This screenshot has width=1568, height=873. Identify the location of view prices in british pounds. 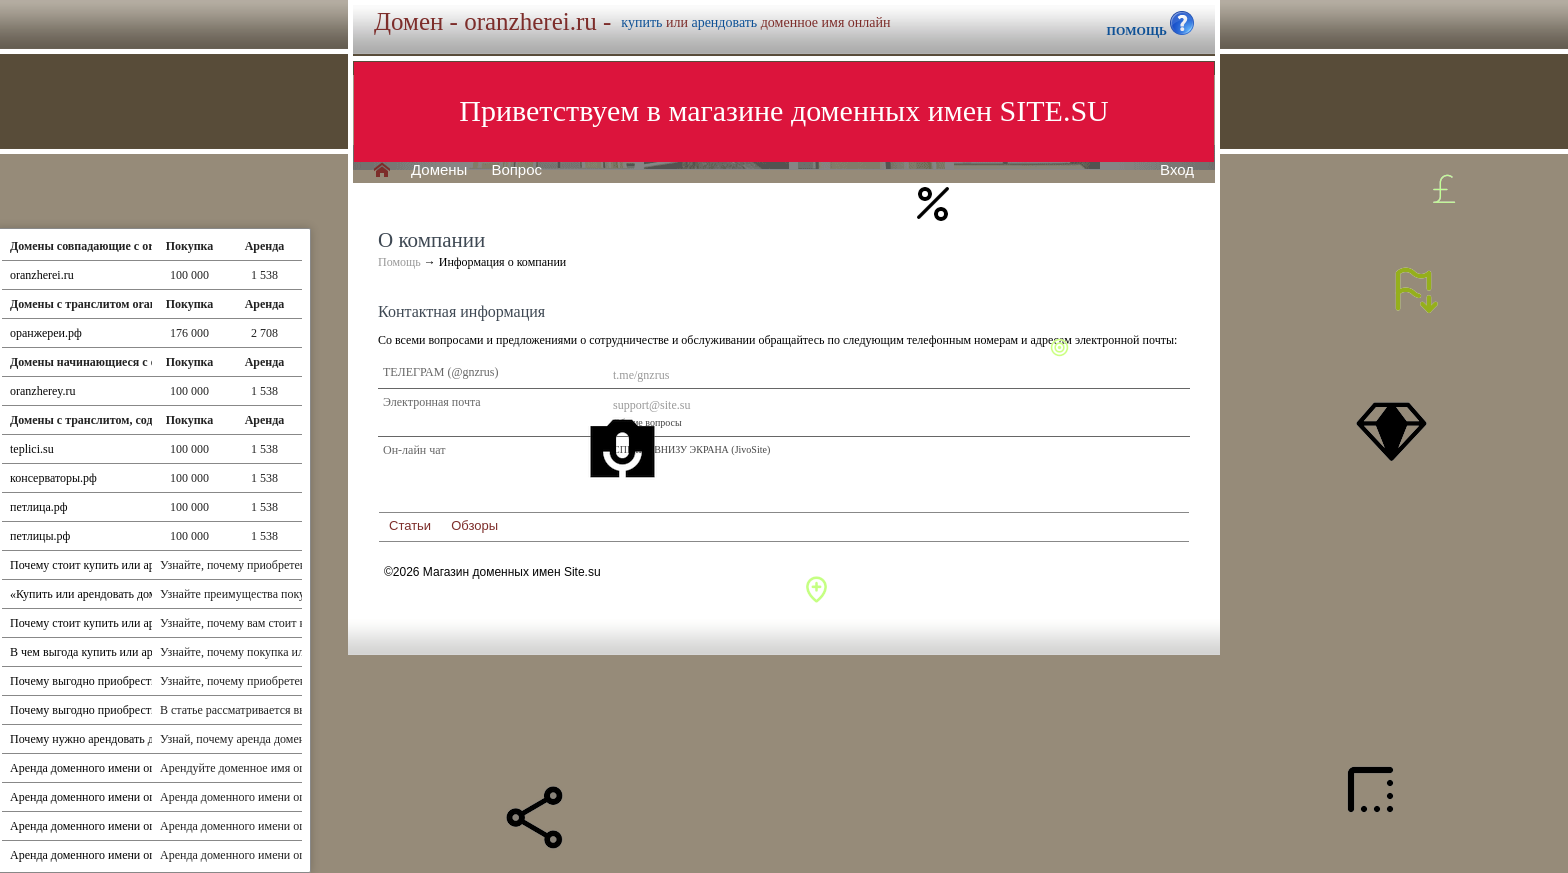
(1445, 189).